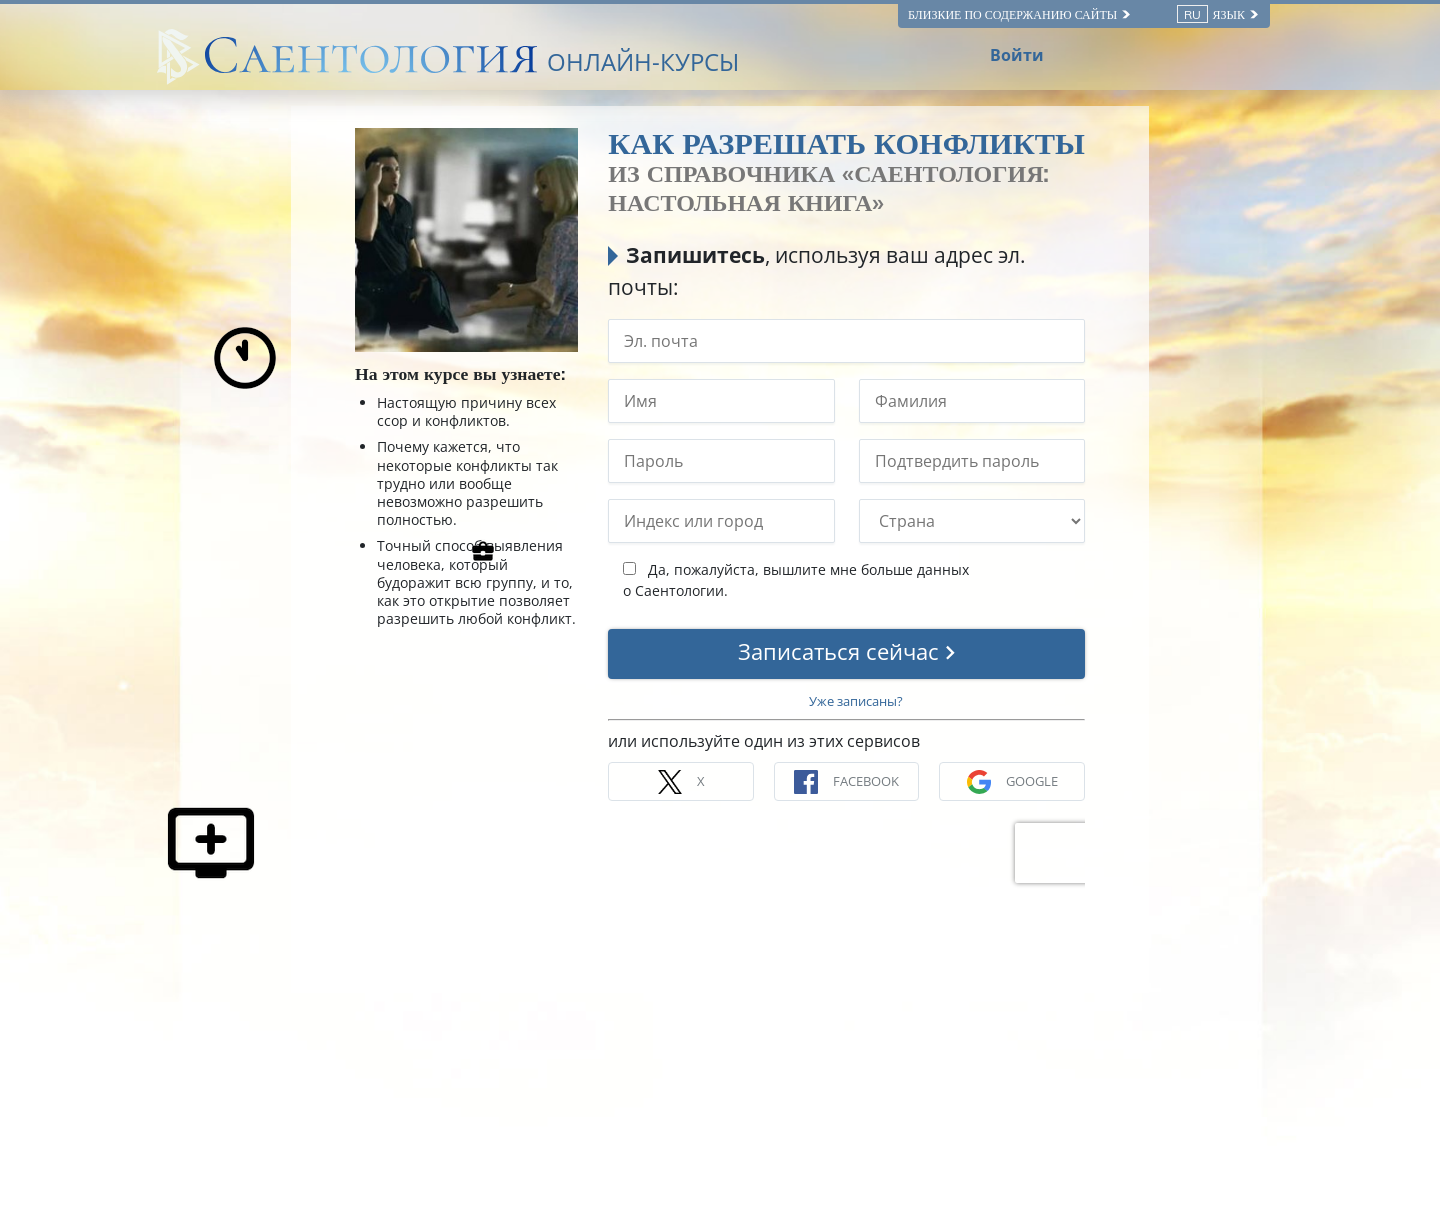  Describe the element at coordinates (483, 551) in the screenshot. I see `access business or work-related features` at that location.